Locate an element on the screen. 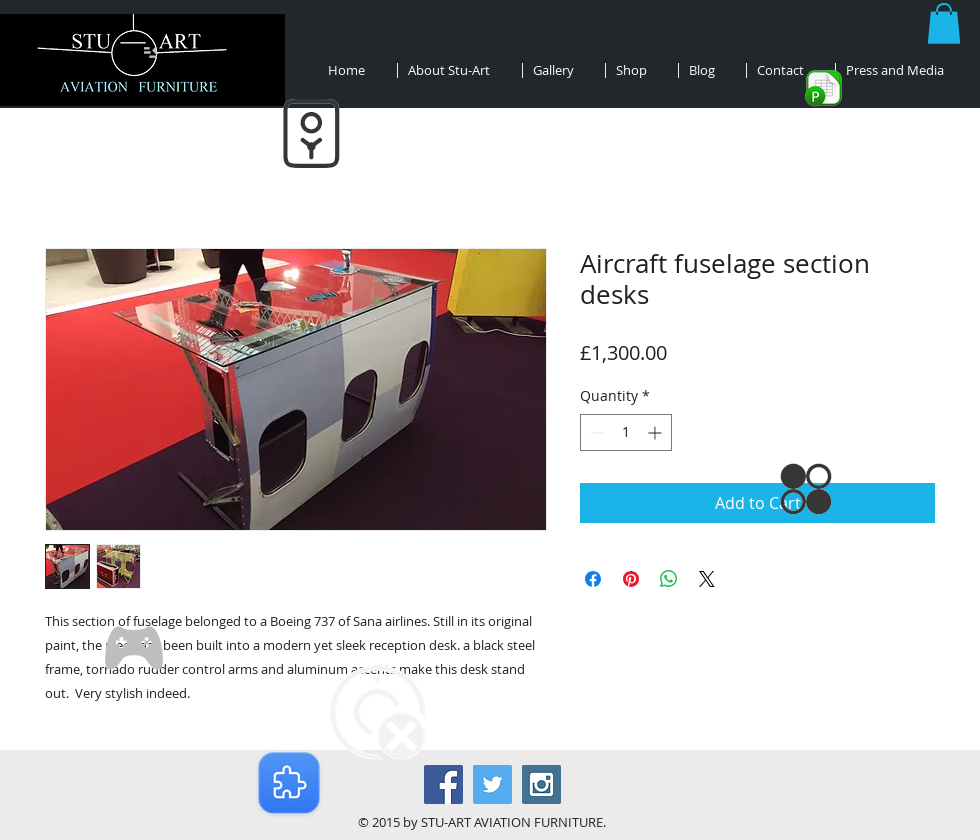  decrease text indentation is located at coordinates (150, 52).